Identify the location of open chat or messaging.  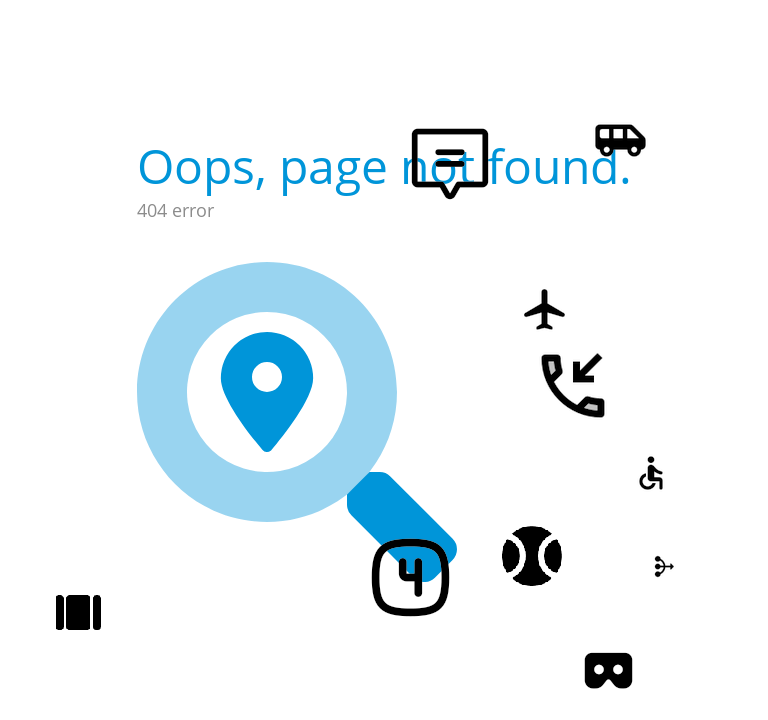
(450, 161).